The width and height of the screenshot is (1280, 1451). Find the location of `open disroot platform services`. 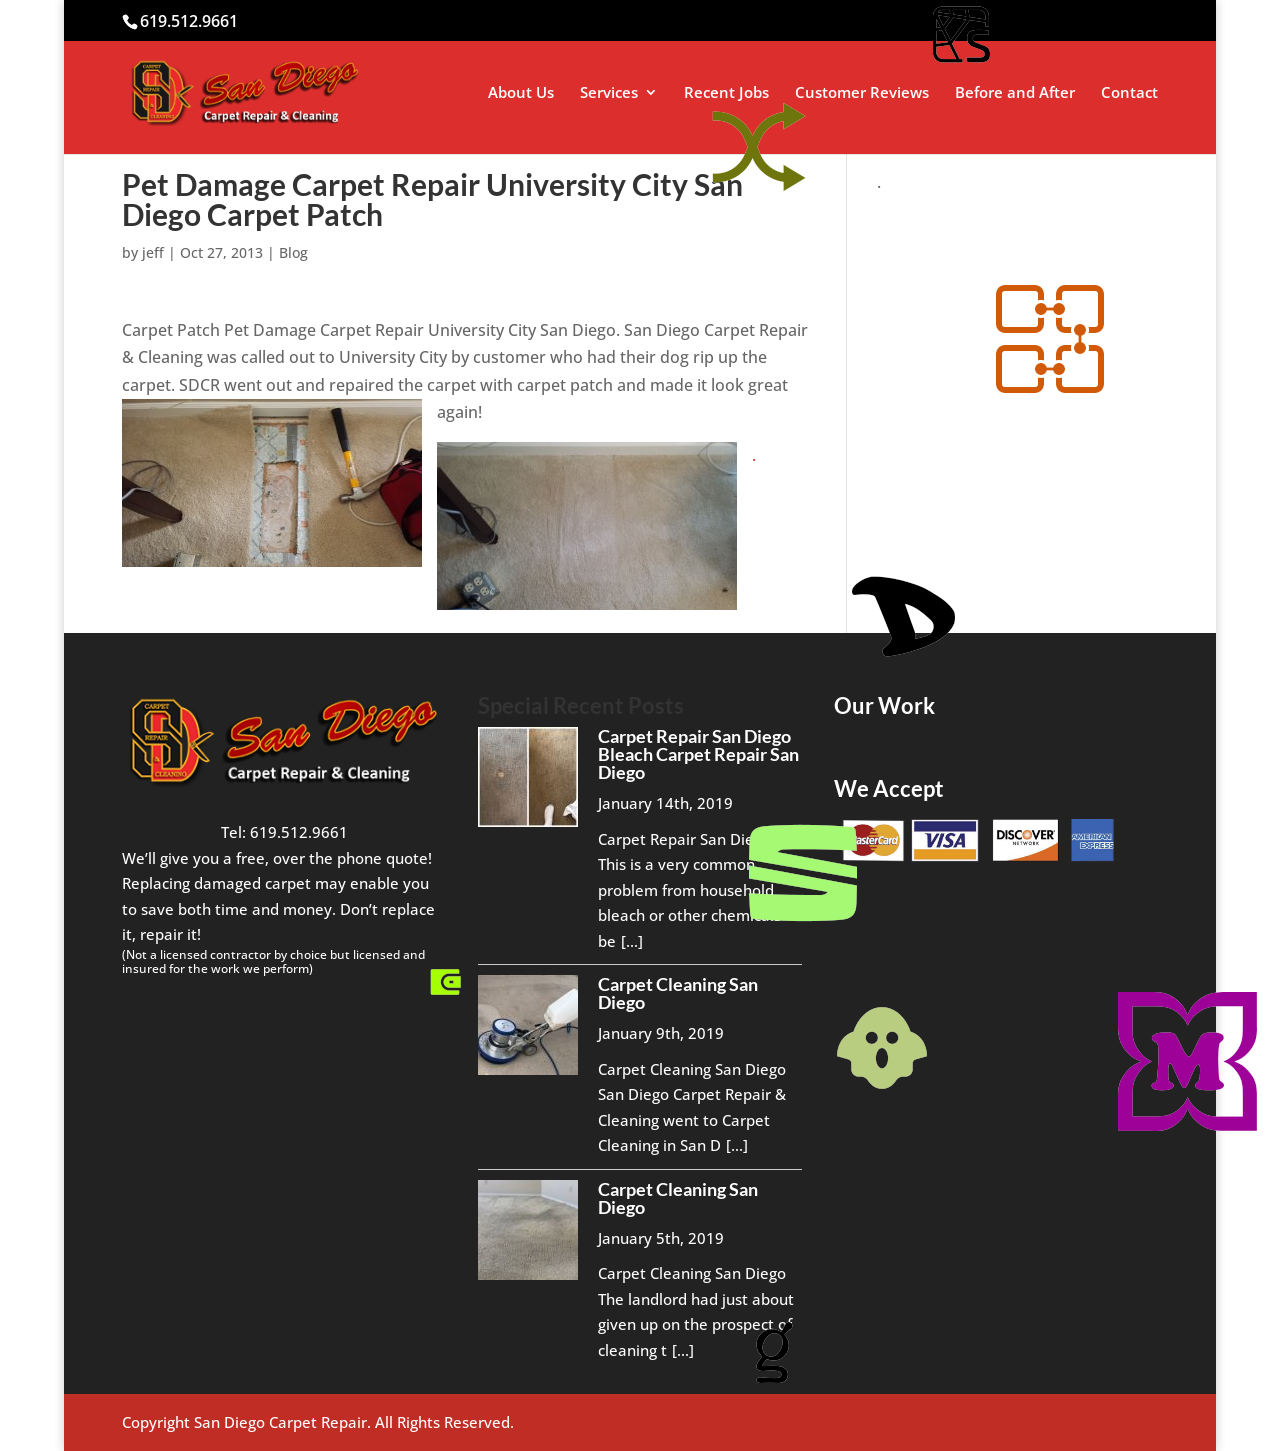

open disroot platform services is located at coordinates (903, 616).